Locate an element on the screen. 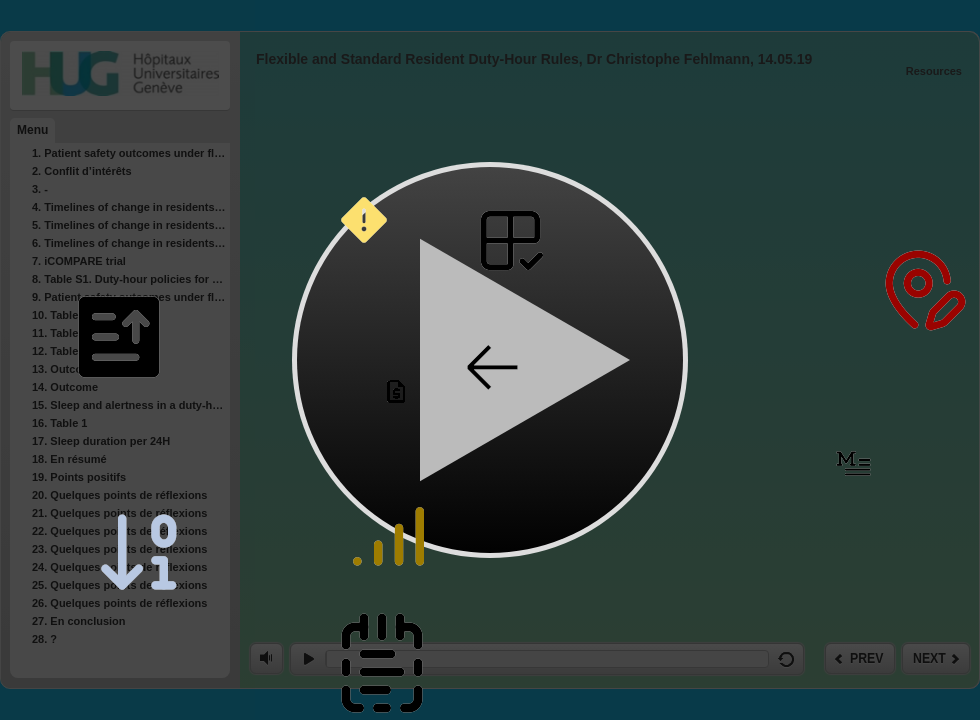  indicates strong network or cellular signal strength is located at coordinates (399, 528).